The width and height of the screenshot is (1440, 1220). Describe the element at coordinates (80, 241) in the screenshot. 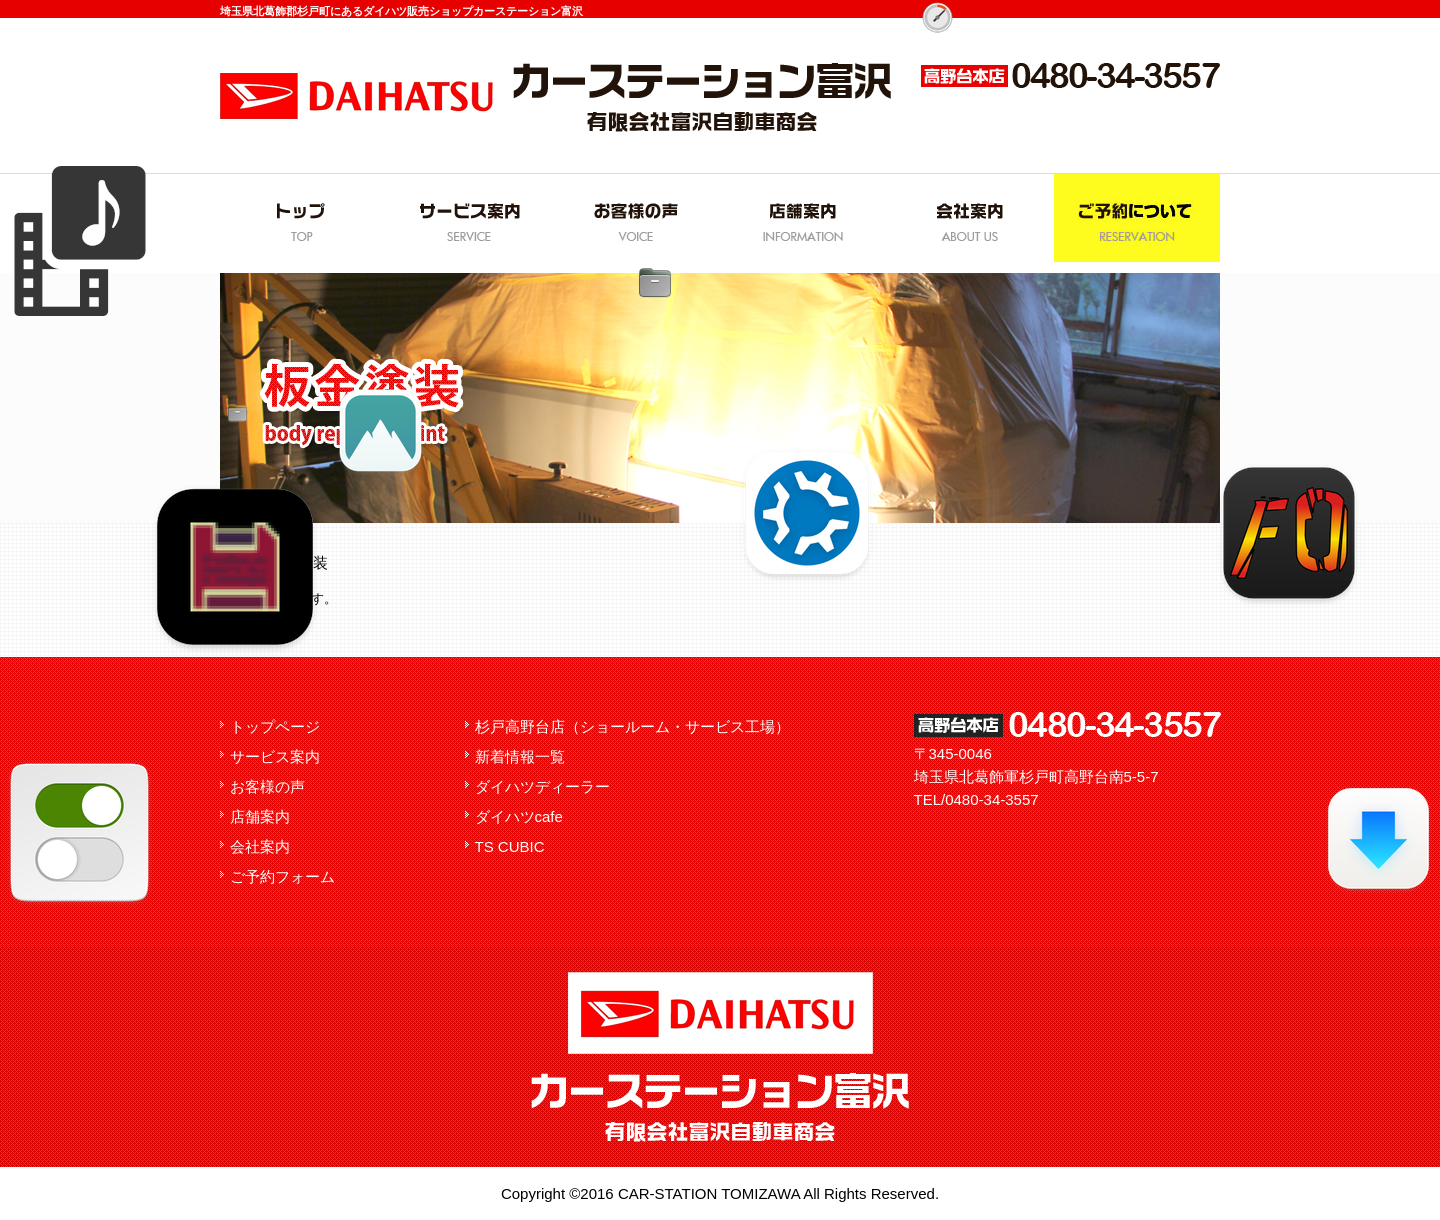

I see `access multimedia applications` at that location.